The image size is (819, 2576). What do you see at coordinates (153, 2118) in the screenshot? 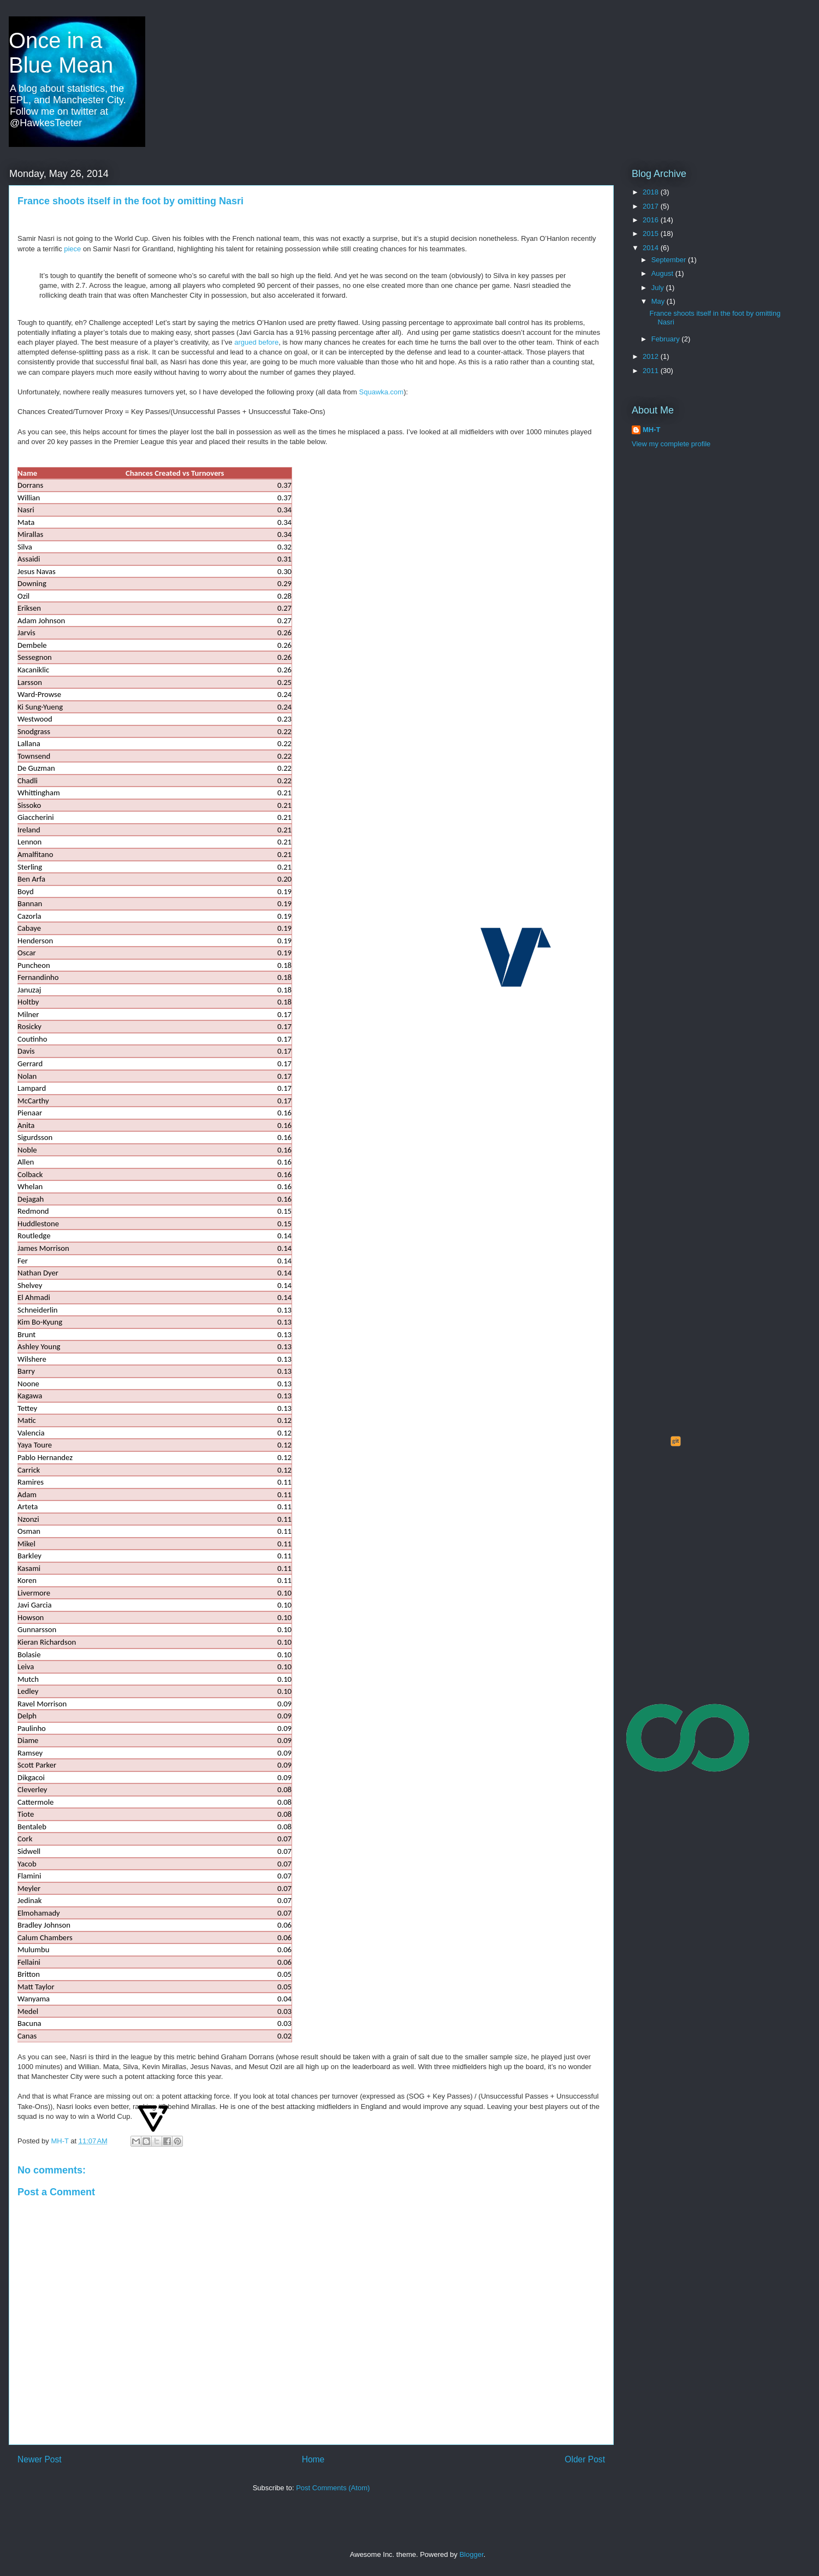
I see `navigate to AntV data visualization library` at bounding box center [153, 2118].